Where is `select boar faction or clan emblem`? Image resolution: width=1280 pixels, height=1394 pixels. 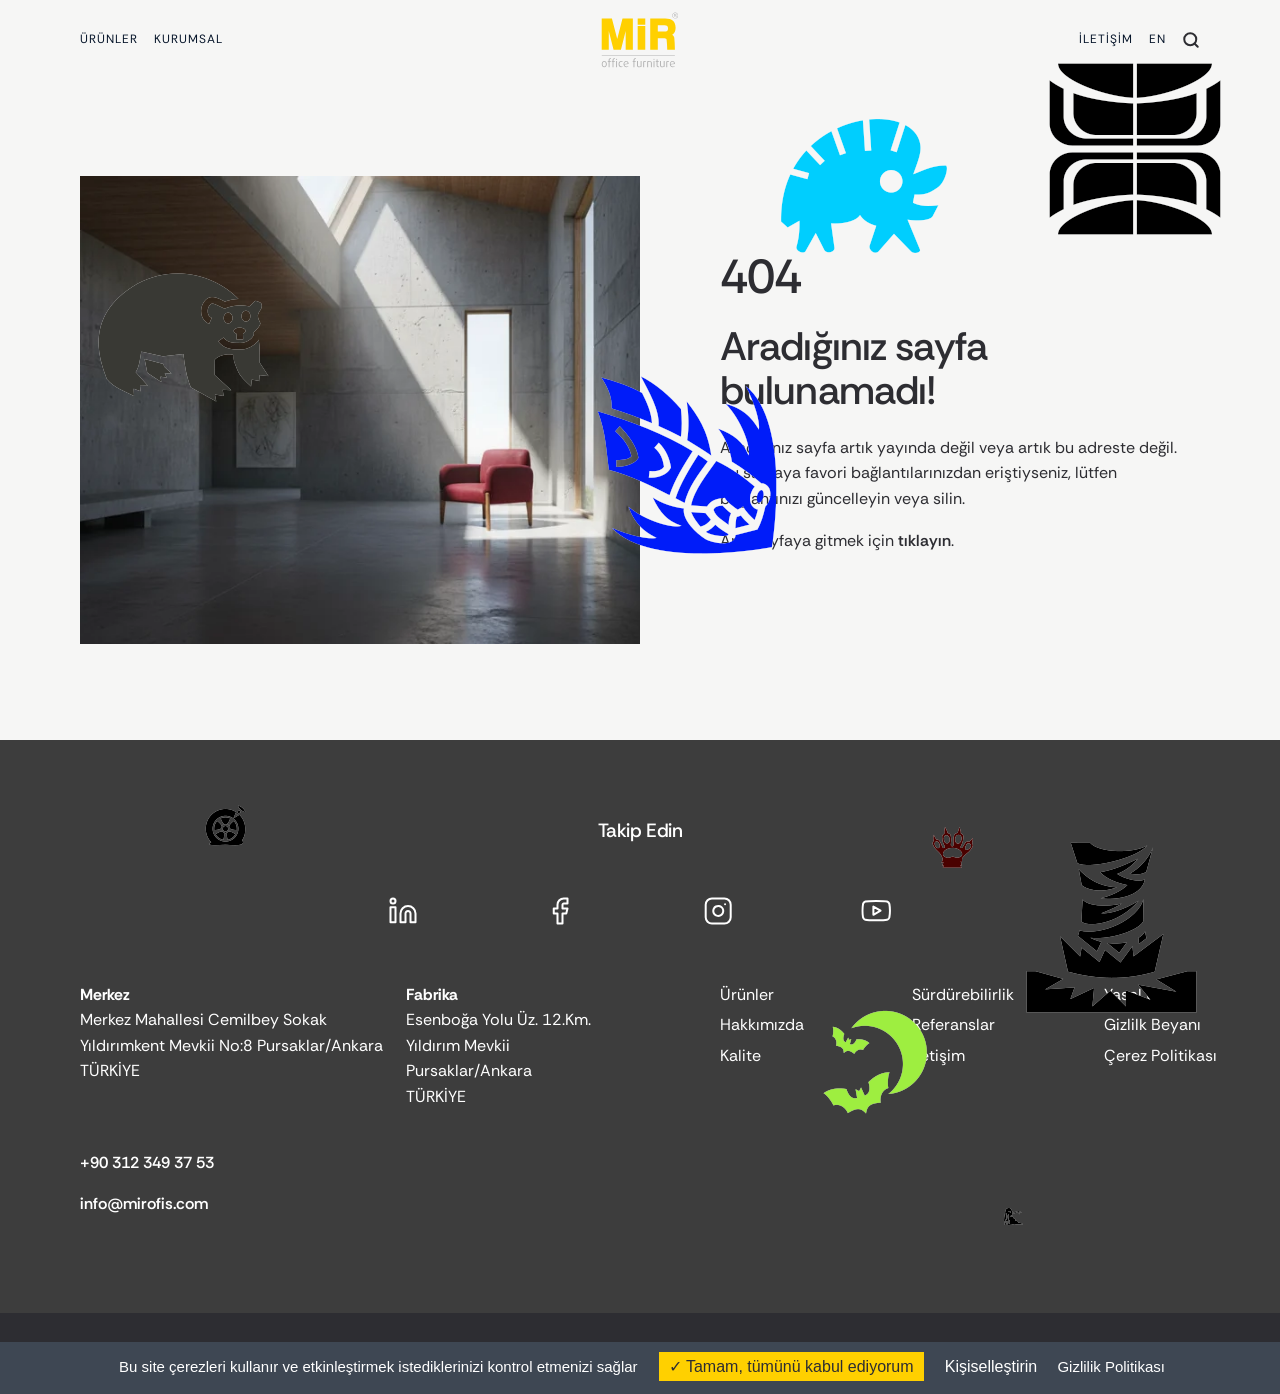 select boar faction or clan emblem is located at coordinates (864, 186).